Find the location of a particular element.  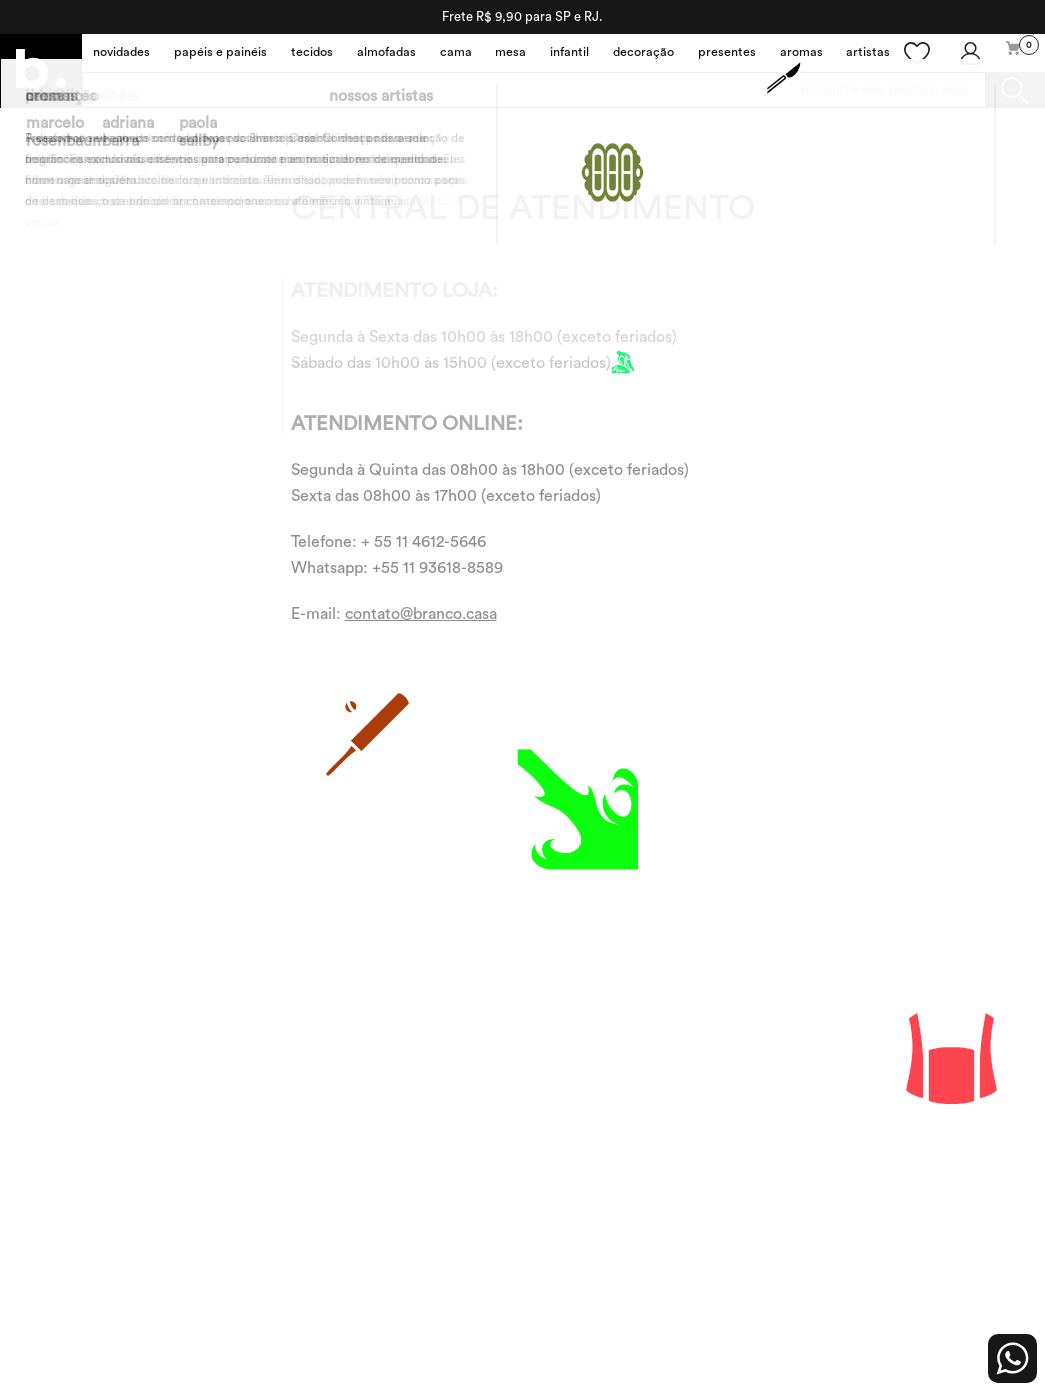

shoebill stork bird icon is located at coordinates (623, 361).